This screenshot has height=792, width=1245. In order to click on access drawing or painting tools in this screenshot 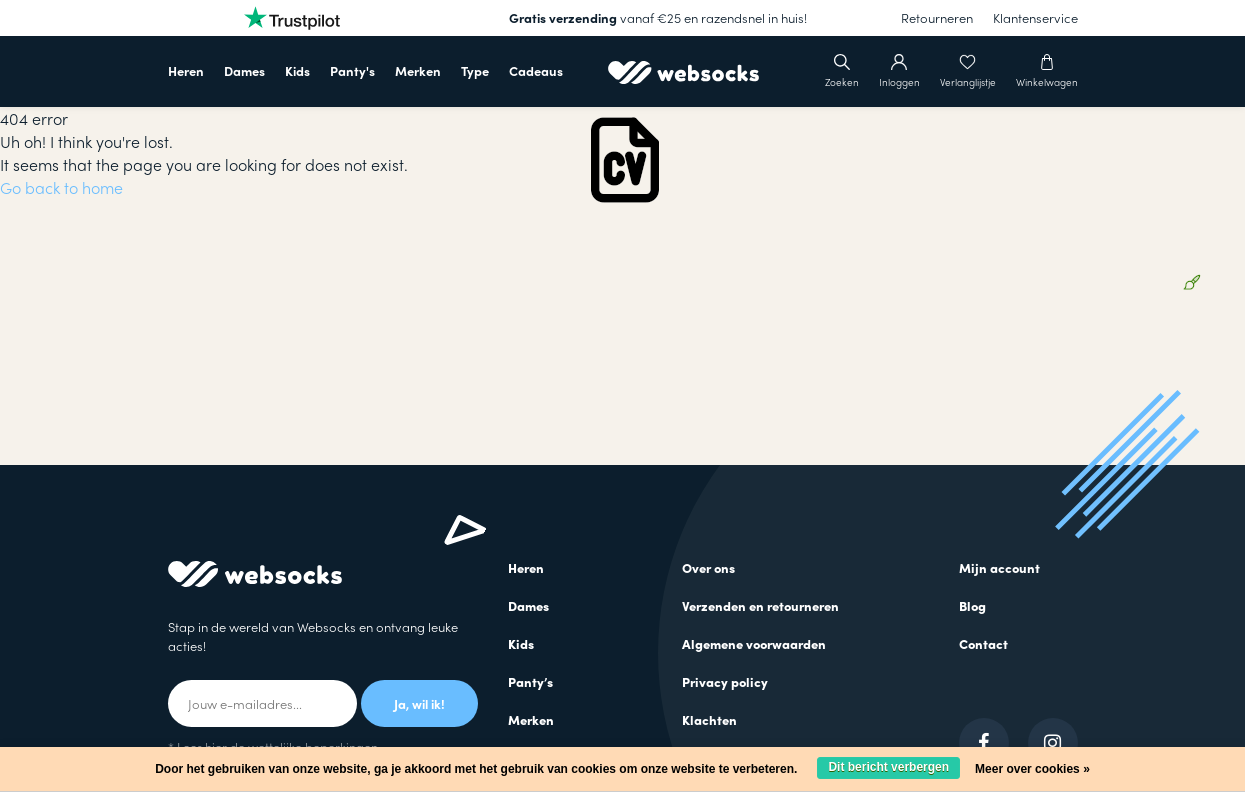, I will do `click(1192, 282)`.